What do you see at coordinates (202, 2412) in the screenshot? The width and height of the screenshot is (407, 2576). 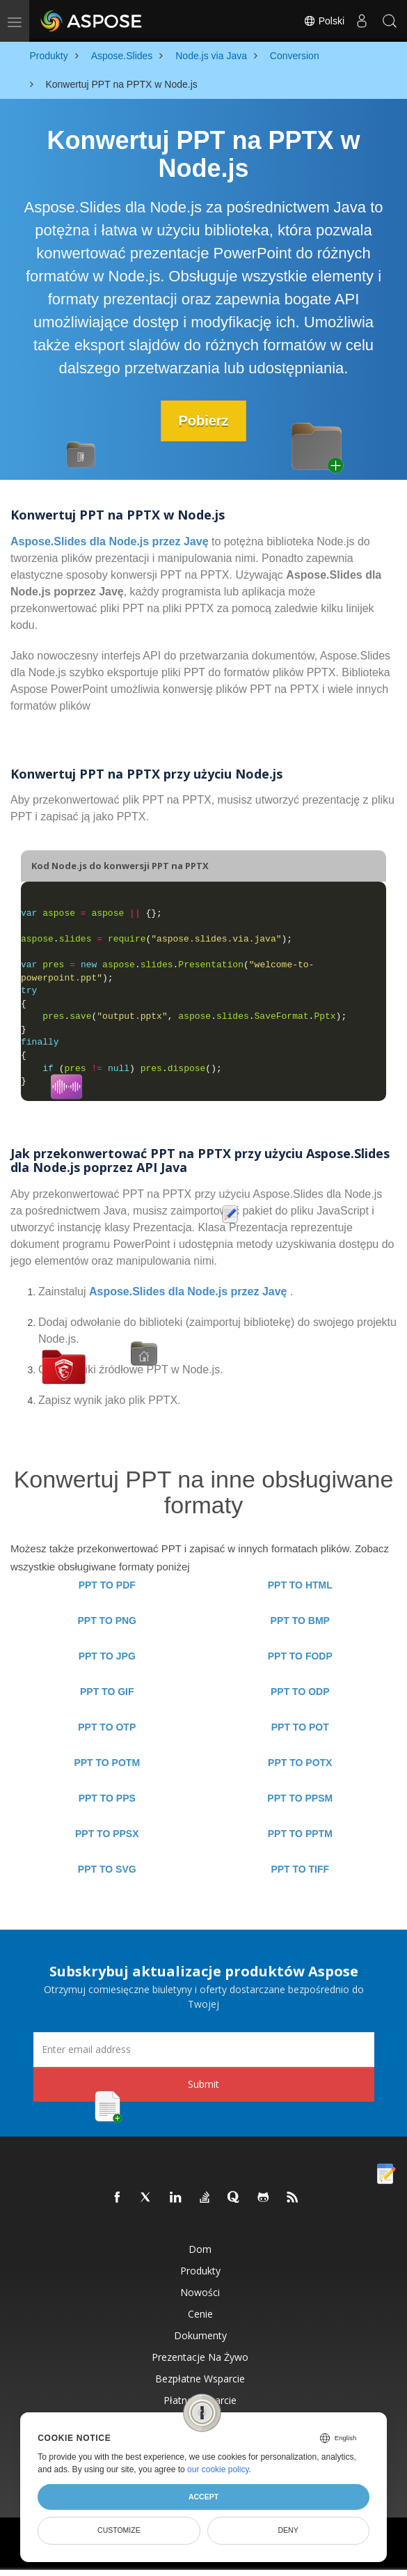 I see `open passwords and keys manager` at bounding box center [202, 2412].